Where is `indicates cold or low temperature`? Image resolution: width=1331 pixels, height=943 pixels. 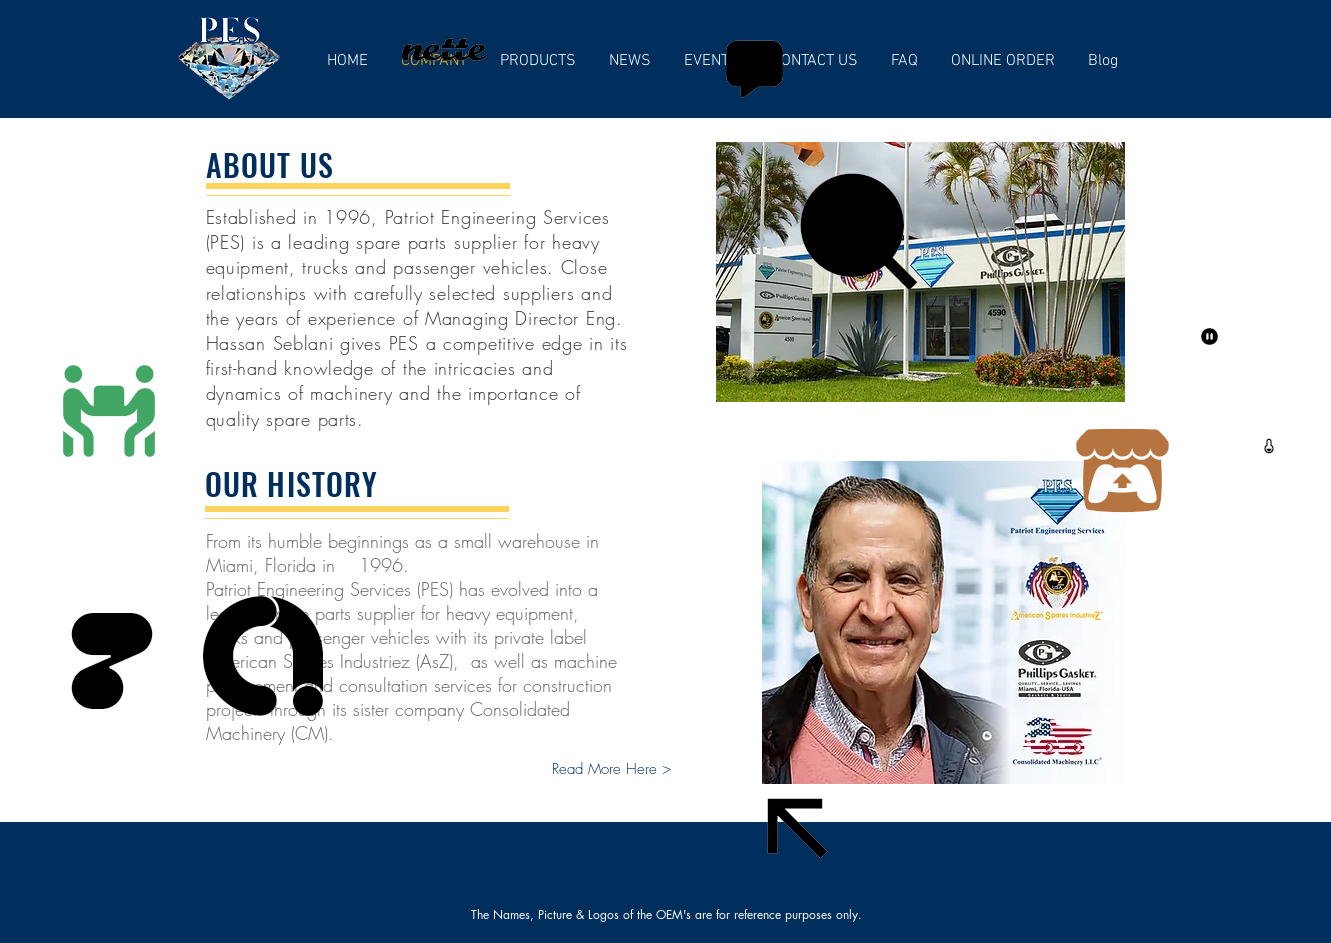
indicates cold or low temperature is located at coordinates (1269, 446).